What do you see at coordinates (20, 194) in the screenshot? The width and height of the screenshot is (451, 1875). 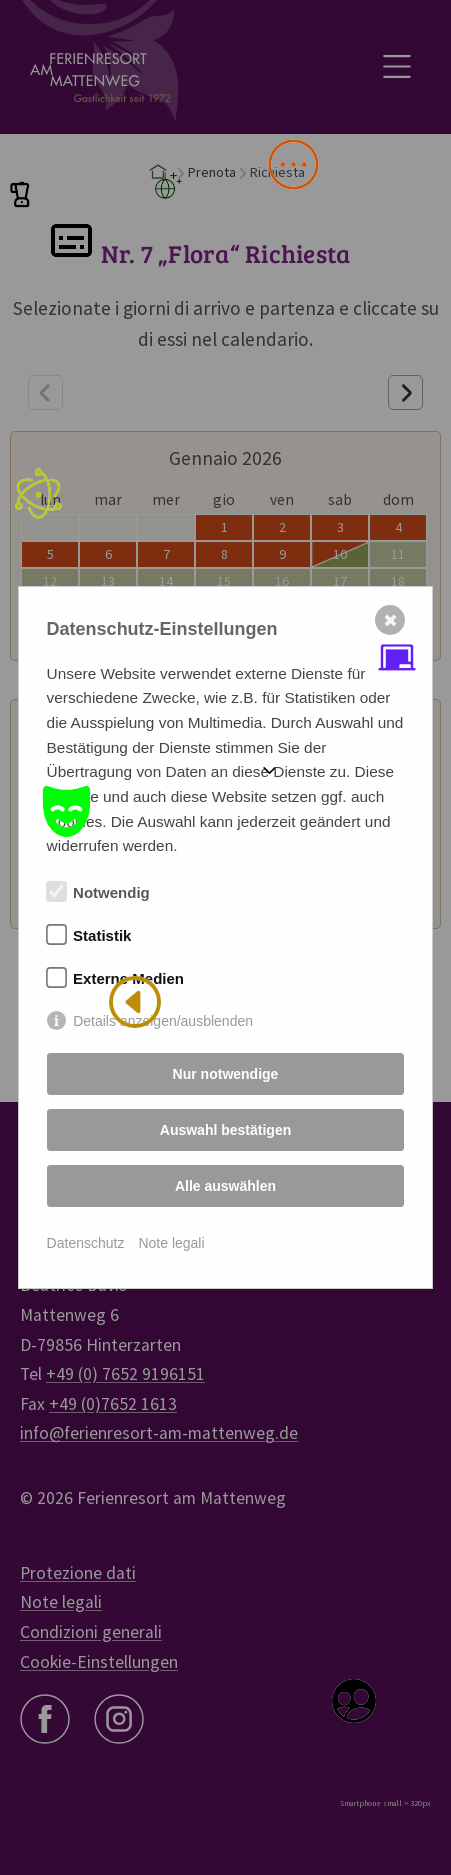 I see `kitchen blender appliance icon` at bounding box center [20, 194].